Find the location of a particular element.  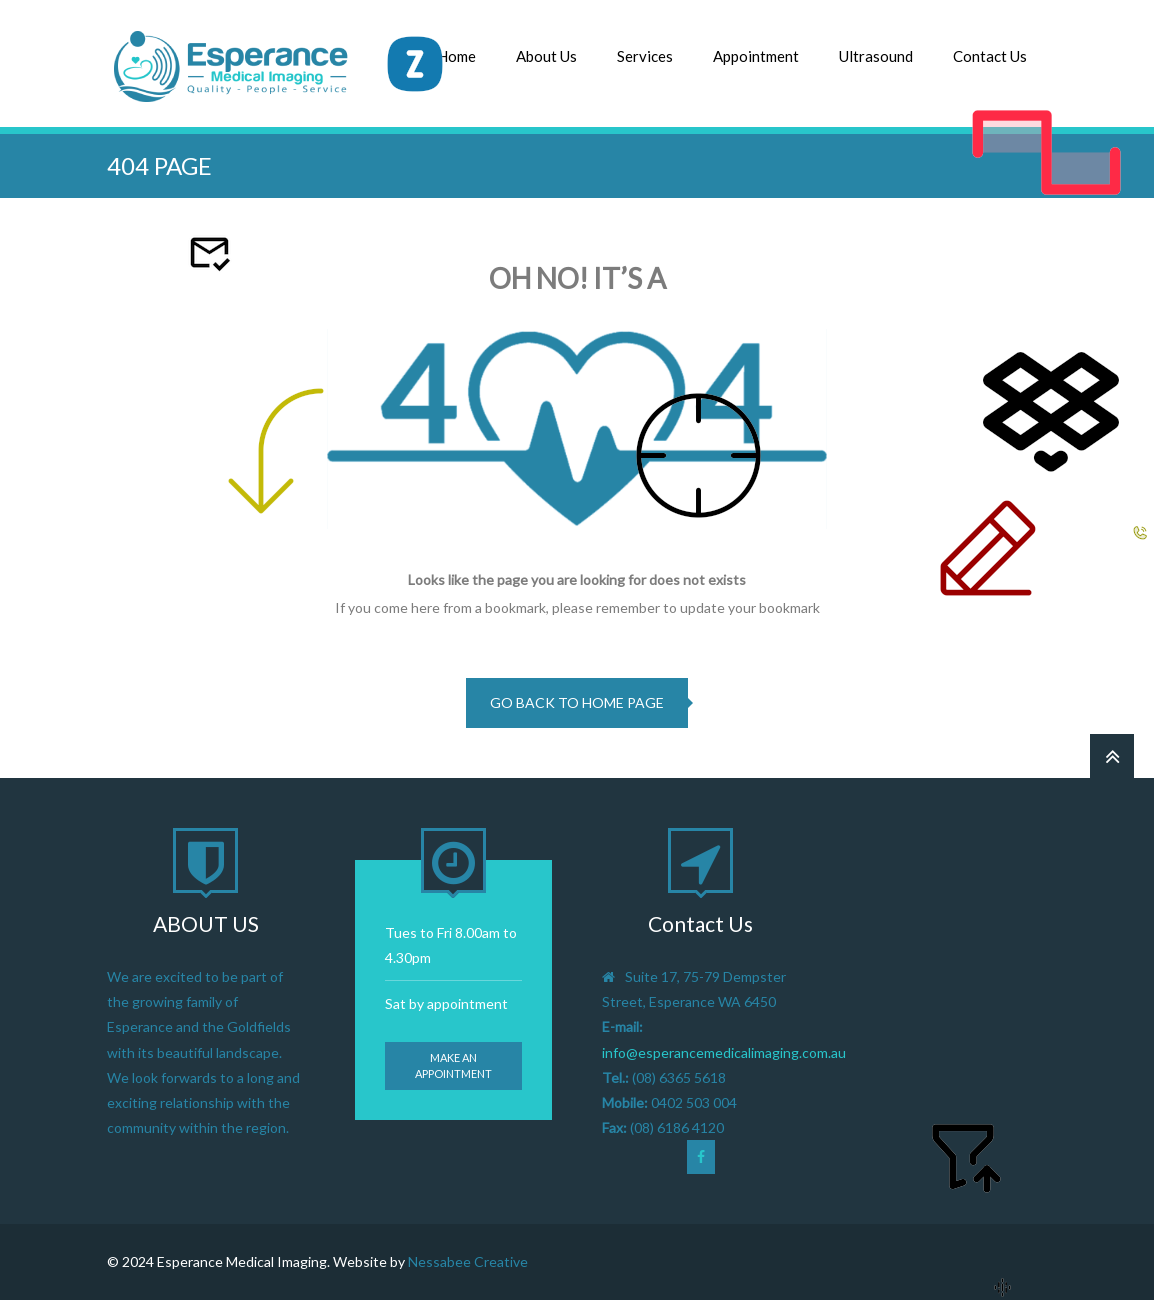

center map on current location is located at coordinates (698, 455).